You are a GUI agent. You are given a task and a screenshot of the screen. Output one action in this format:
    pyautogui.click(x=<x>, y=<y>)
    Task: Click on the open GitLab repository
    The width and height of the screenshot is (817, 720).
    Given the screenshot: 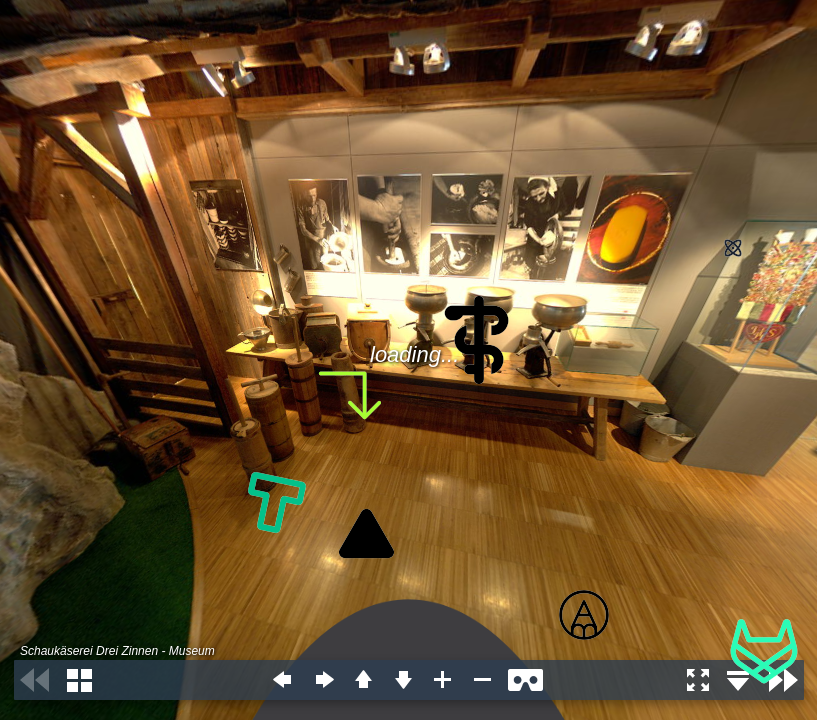 What is the action you would take?
    pyautogui.click(x=764, y=650)
    